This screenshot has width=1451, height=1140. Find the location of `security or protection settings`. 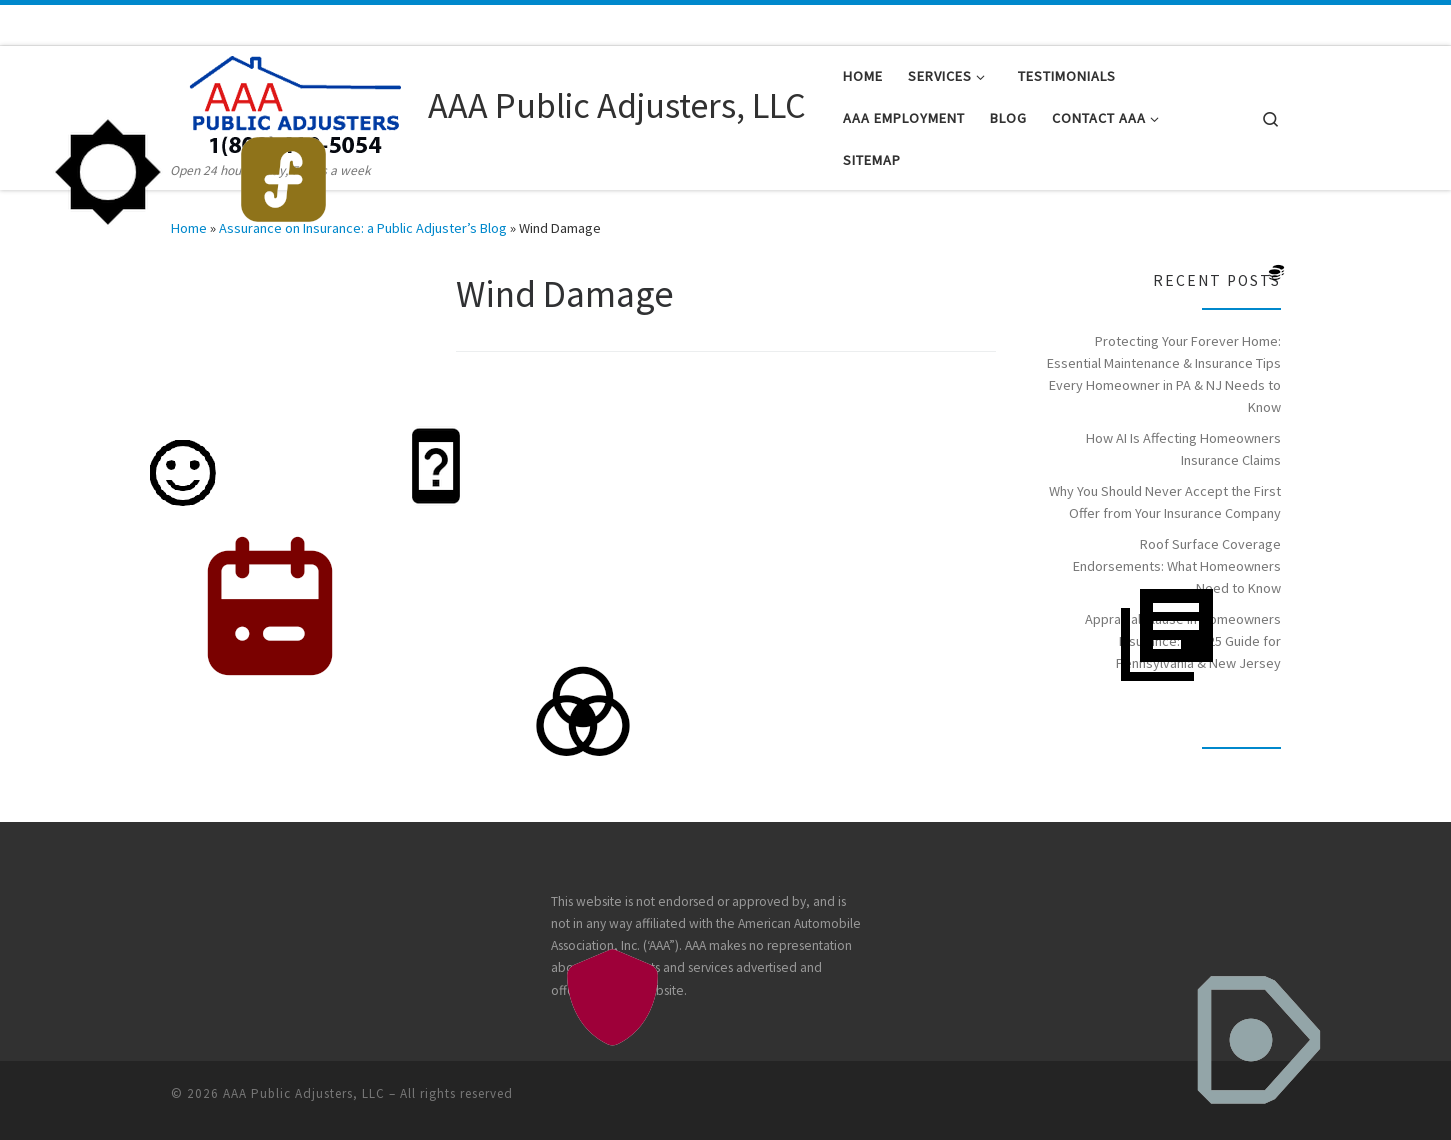

security or protection settings is located at coordinates (612, 997).